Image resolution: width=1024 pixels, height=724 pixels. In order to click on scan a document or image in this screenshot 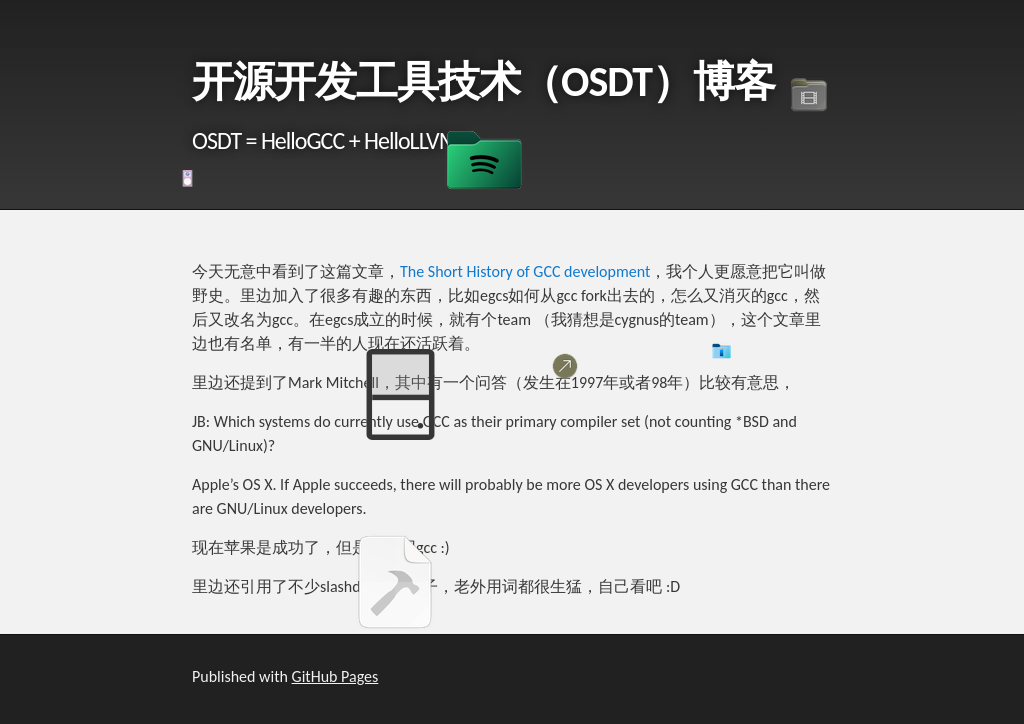, I will do `click(400, 394)`.